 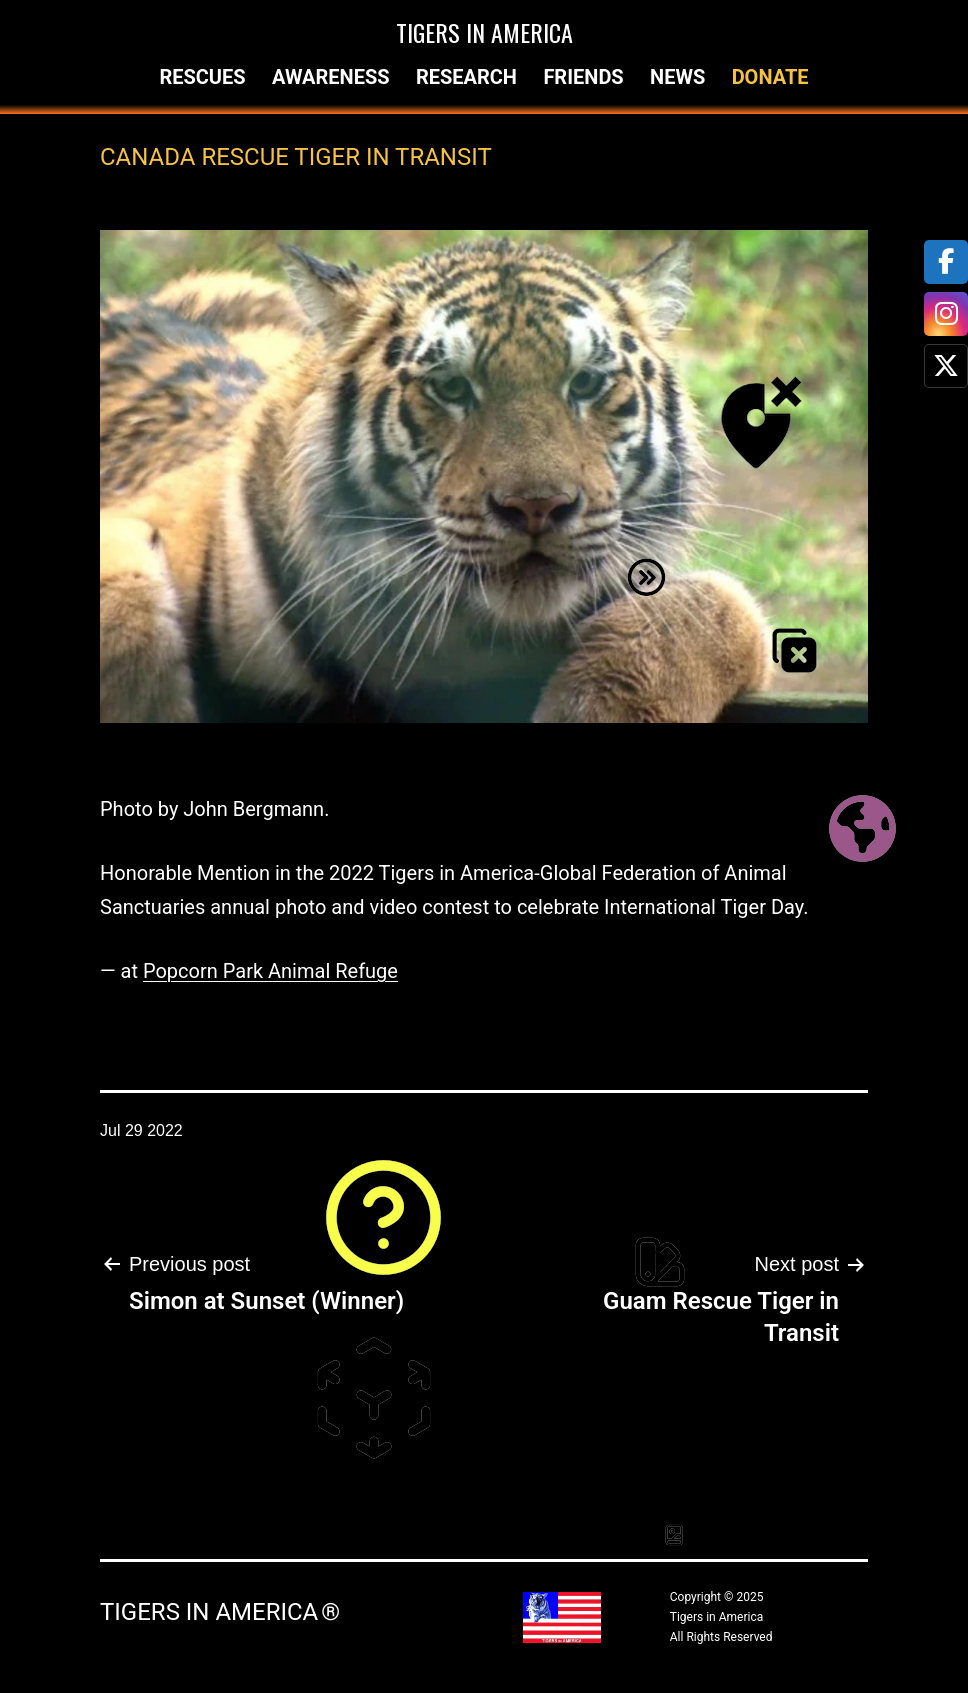 What do you see at coordinates (756, 422) in the screenshot?
I see `remove a saved location` at bounding box center [756, 422].